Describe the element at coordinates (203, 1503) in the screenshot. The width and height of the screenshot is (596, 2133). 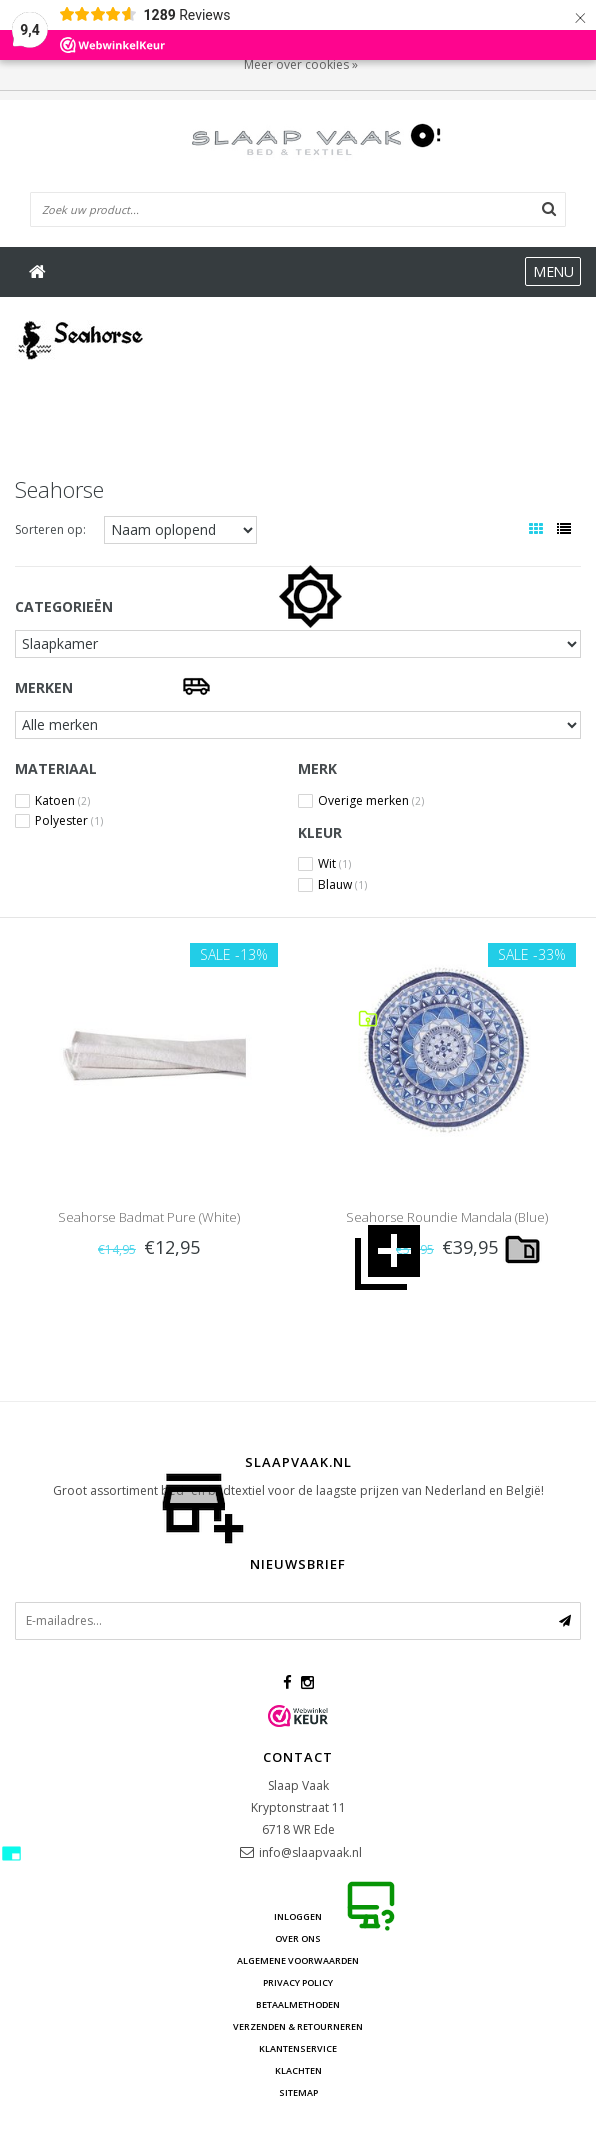
I see `add a new business location` at that location.